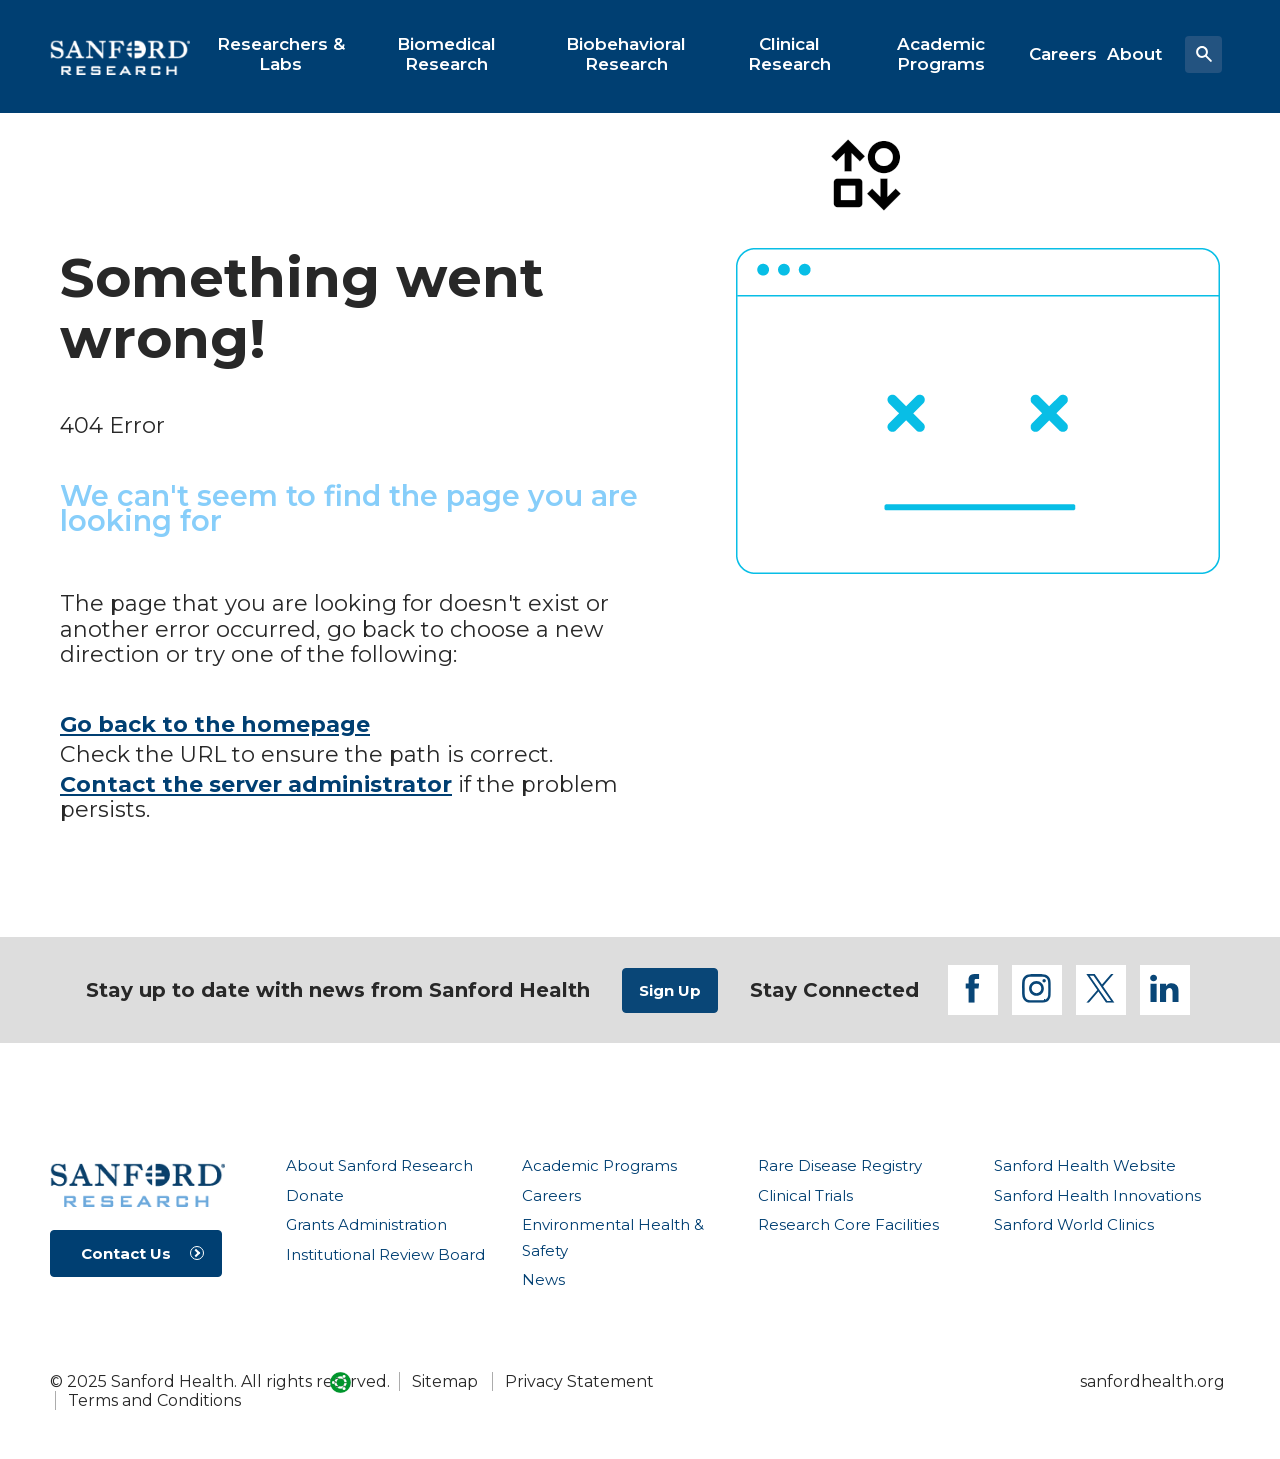 This screenshot has height=1459, width=1280. What do you see at coordinates (866, 175) in the screenshot?
I see `swap or exchange items` at bounding box center [866, 175].